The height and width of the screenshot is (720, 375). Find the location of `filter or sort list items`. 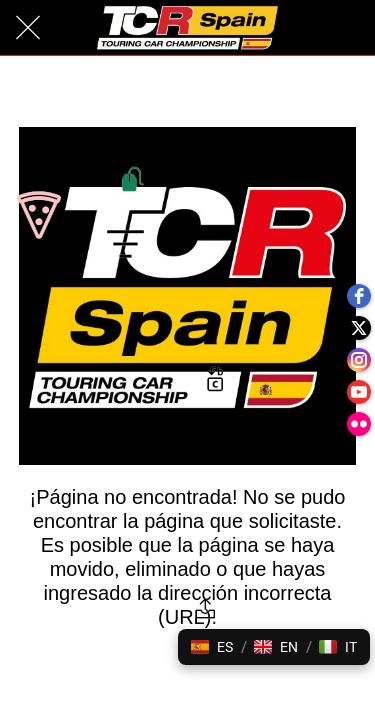

filter or sort list items is located at coordinates (125, 245).